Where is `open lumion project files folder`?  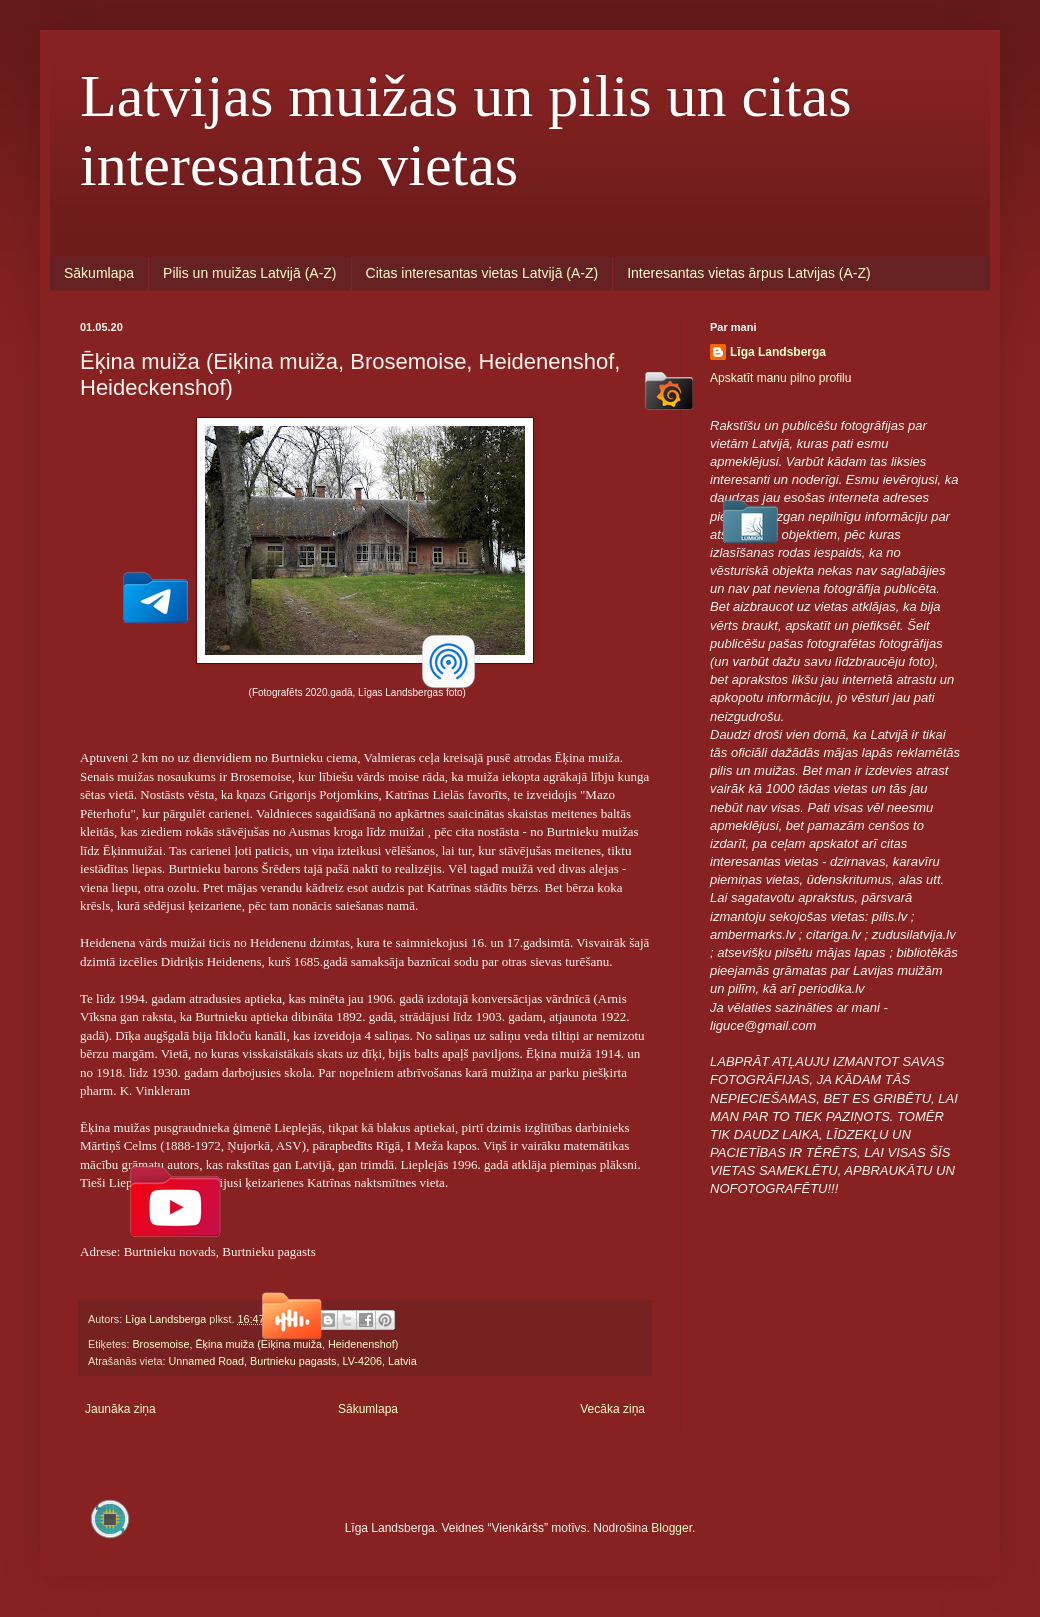
open lumion project files folder is located at coordinates (750, 523).